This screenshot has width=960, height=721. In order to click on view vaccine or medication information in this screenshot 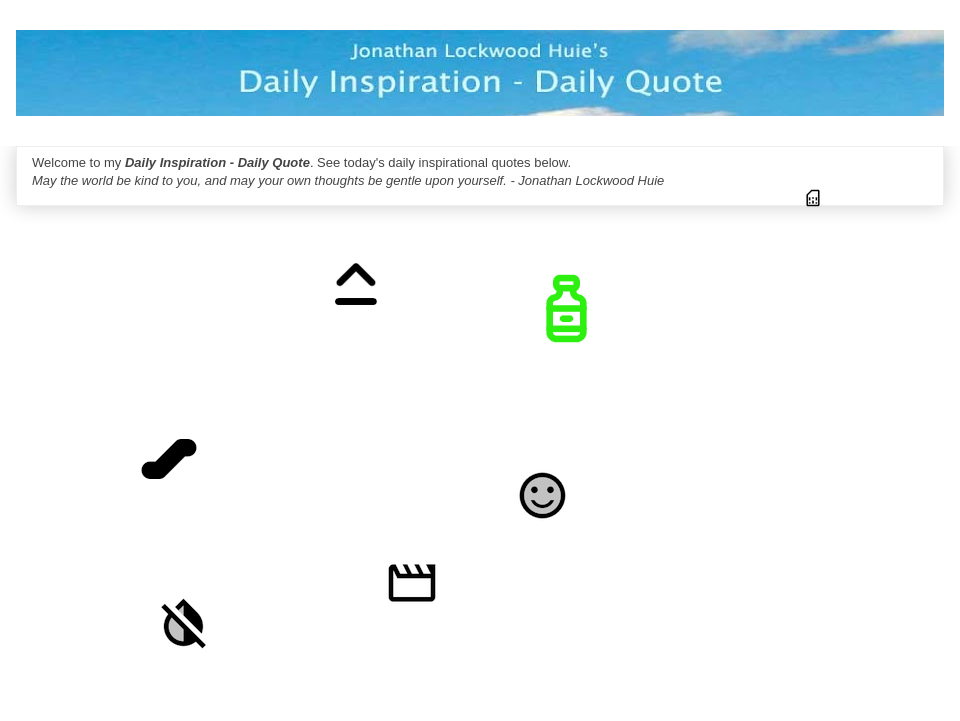, I will do `click(566, 308)`.